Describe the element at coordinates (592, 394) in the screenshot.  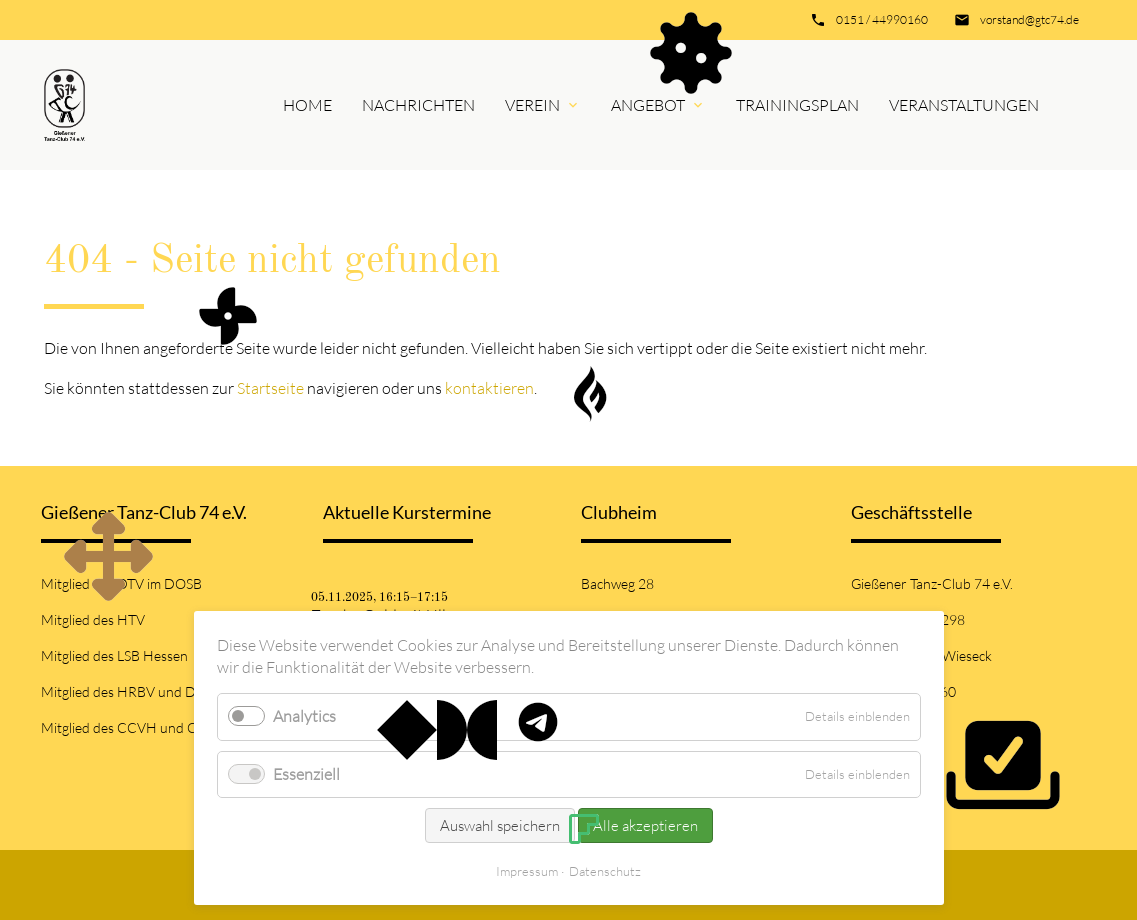
I see `gripfire brand logo` at that location.